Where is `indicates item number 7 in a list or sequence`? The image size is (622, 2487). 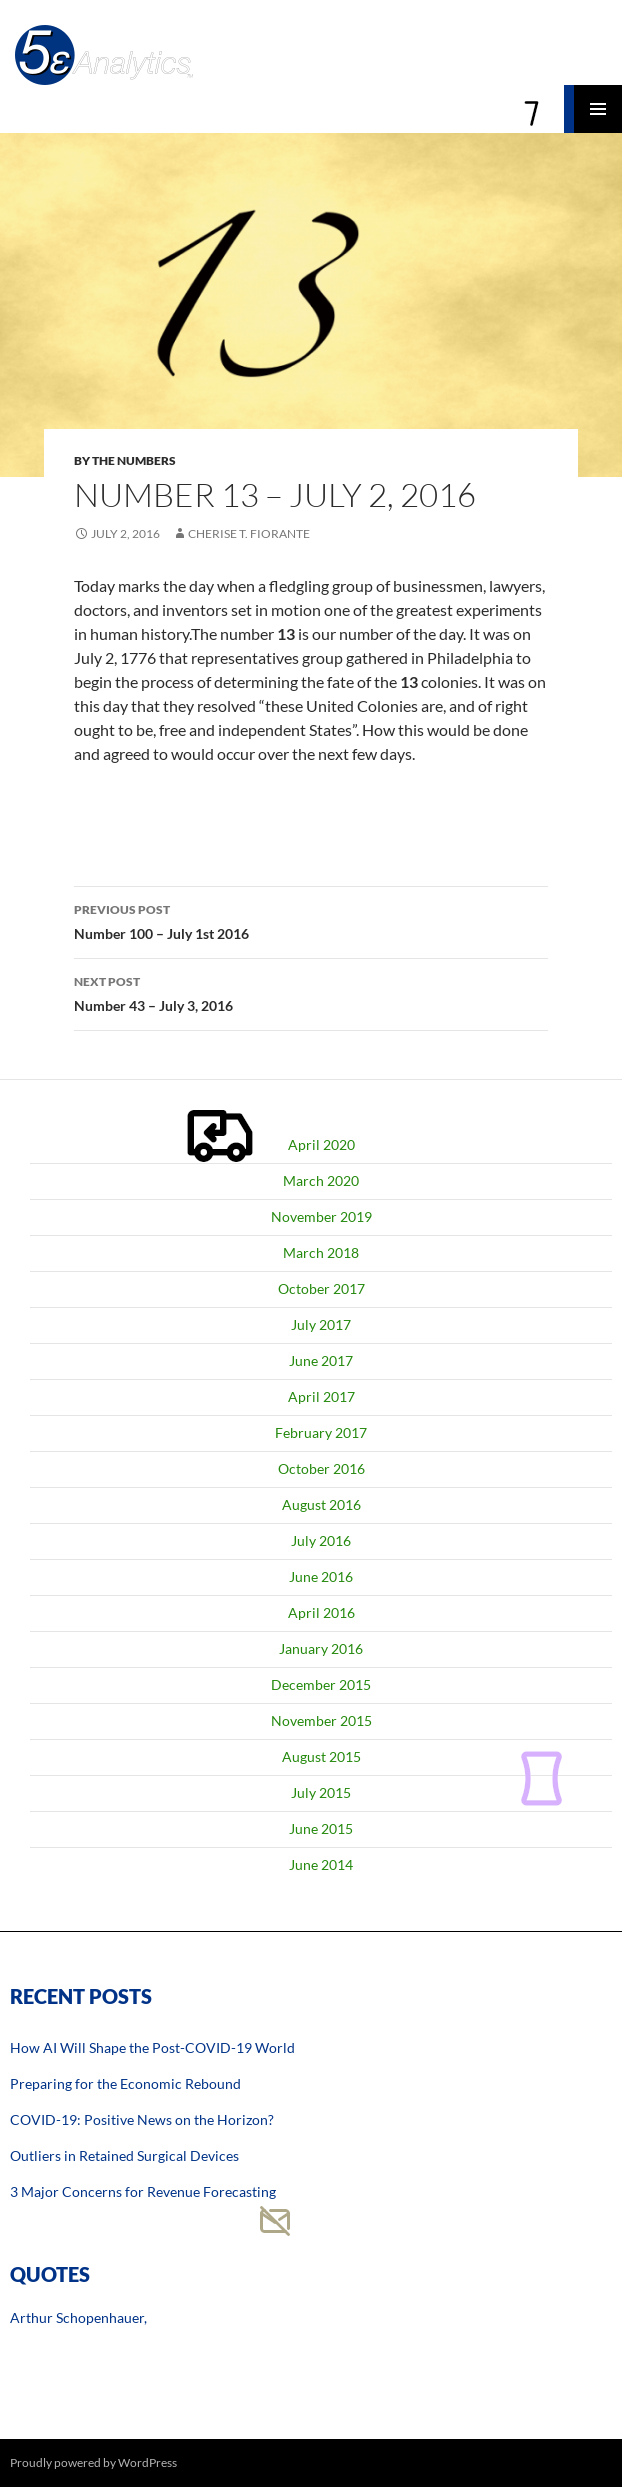 indicates item number 7 in a list or sequence is located at coordinates (531, 113).